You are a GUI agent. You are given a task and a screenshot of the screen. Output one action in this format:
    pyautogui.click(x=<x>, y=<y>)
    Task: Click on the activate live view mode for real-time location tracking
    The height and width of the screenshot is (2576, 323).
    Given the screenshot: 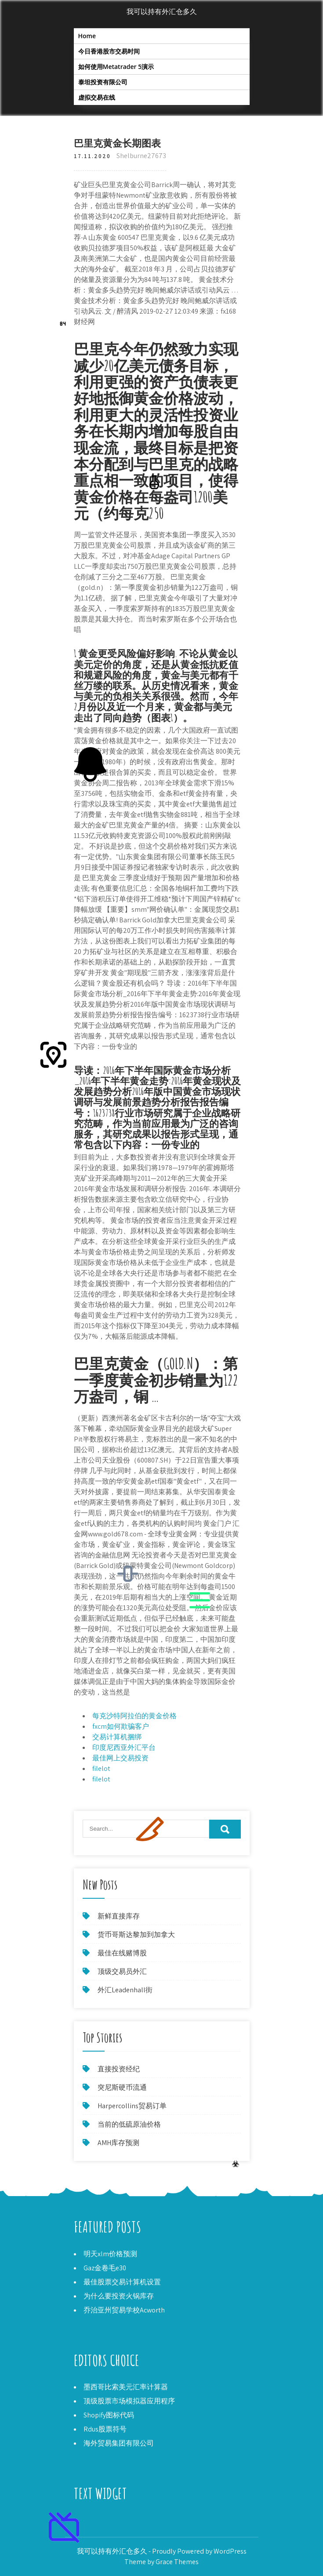 What is the action you would take?
    pyautogui.click(x=53, y=1055)
    